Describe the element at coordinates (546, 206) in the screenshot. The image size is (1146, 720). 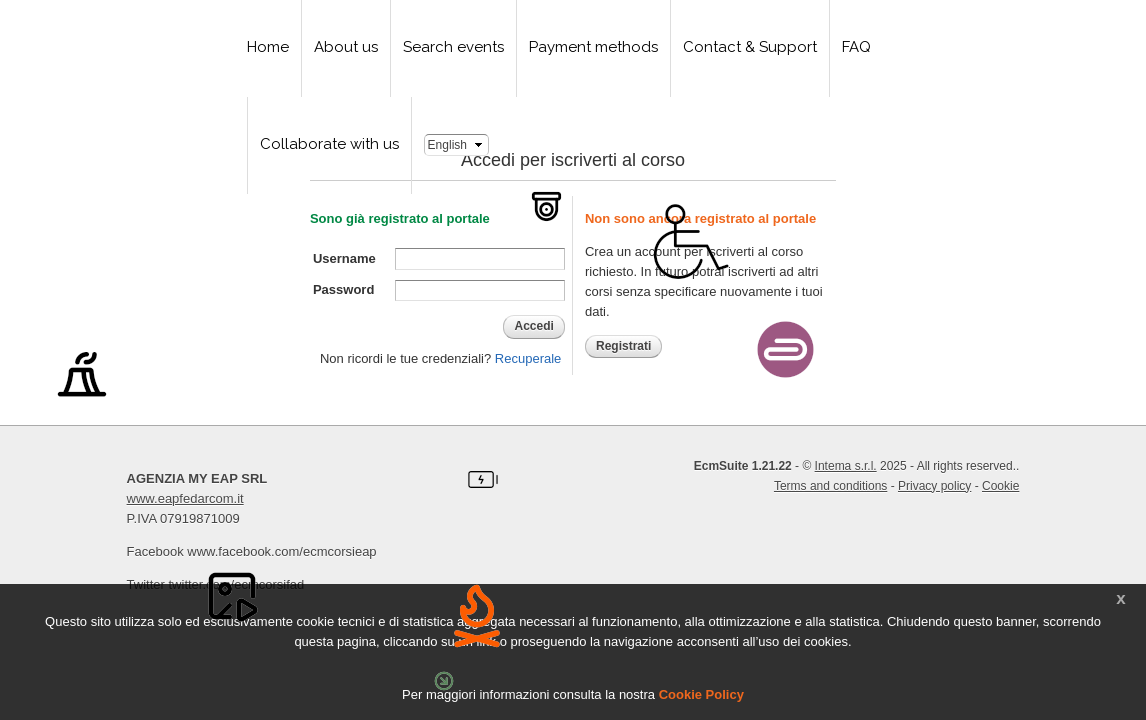
I see `access security camera settings` at that location.